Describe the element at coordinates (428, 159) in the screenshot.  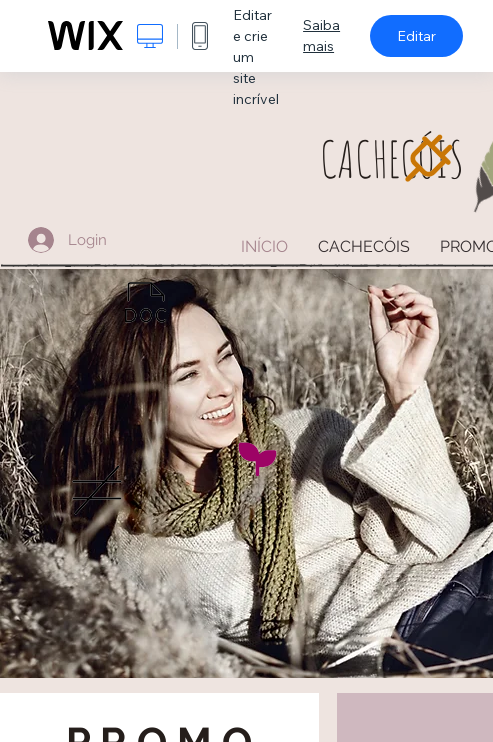
I see `connect to a power source` at that location.